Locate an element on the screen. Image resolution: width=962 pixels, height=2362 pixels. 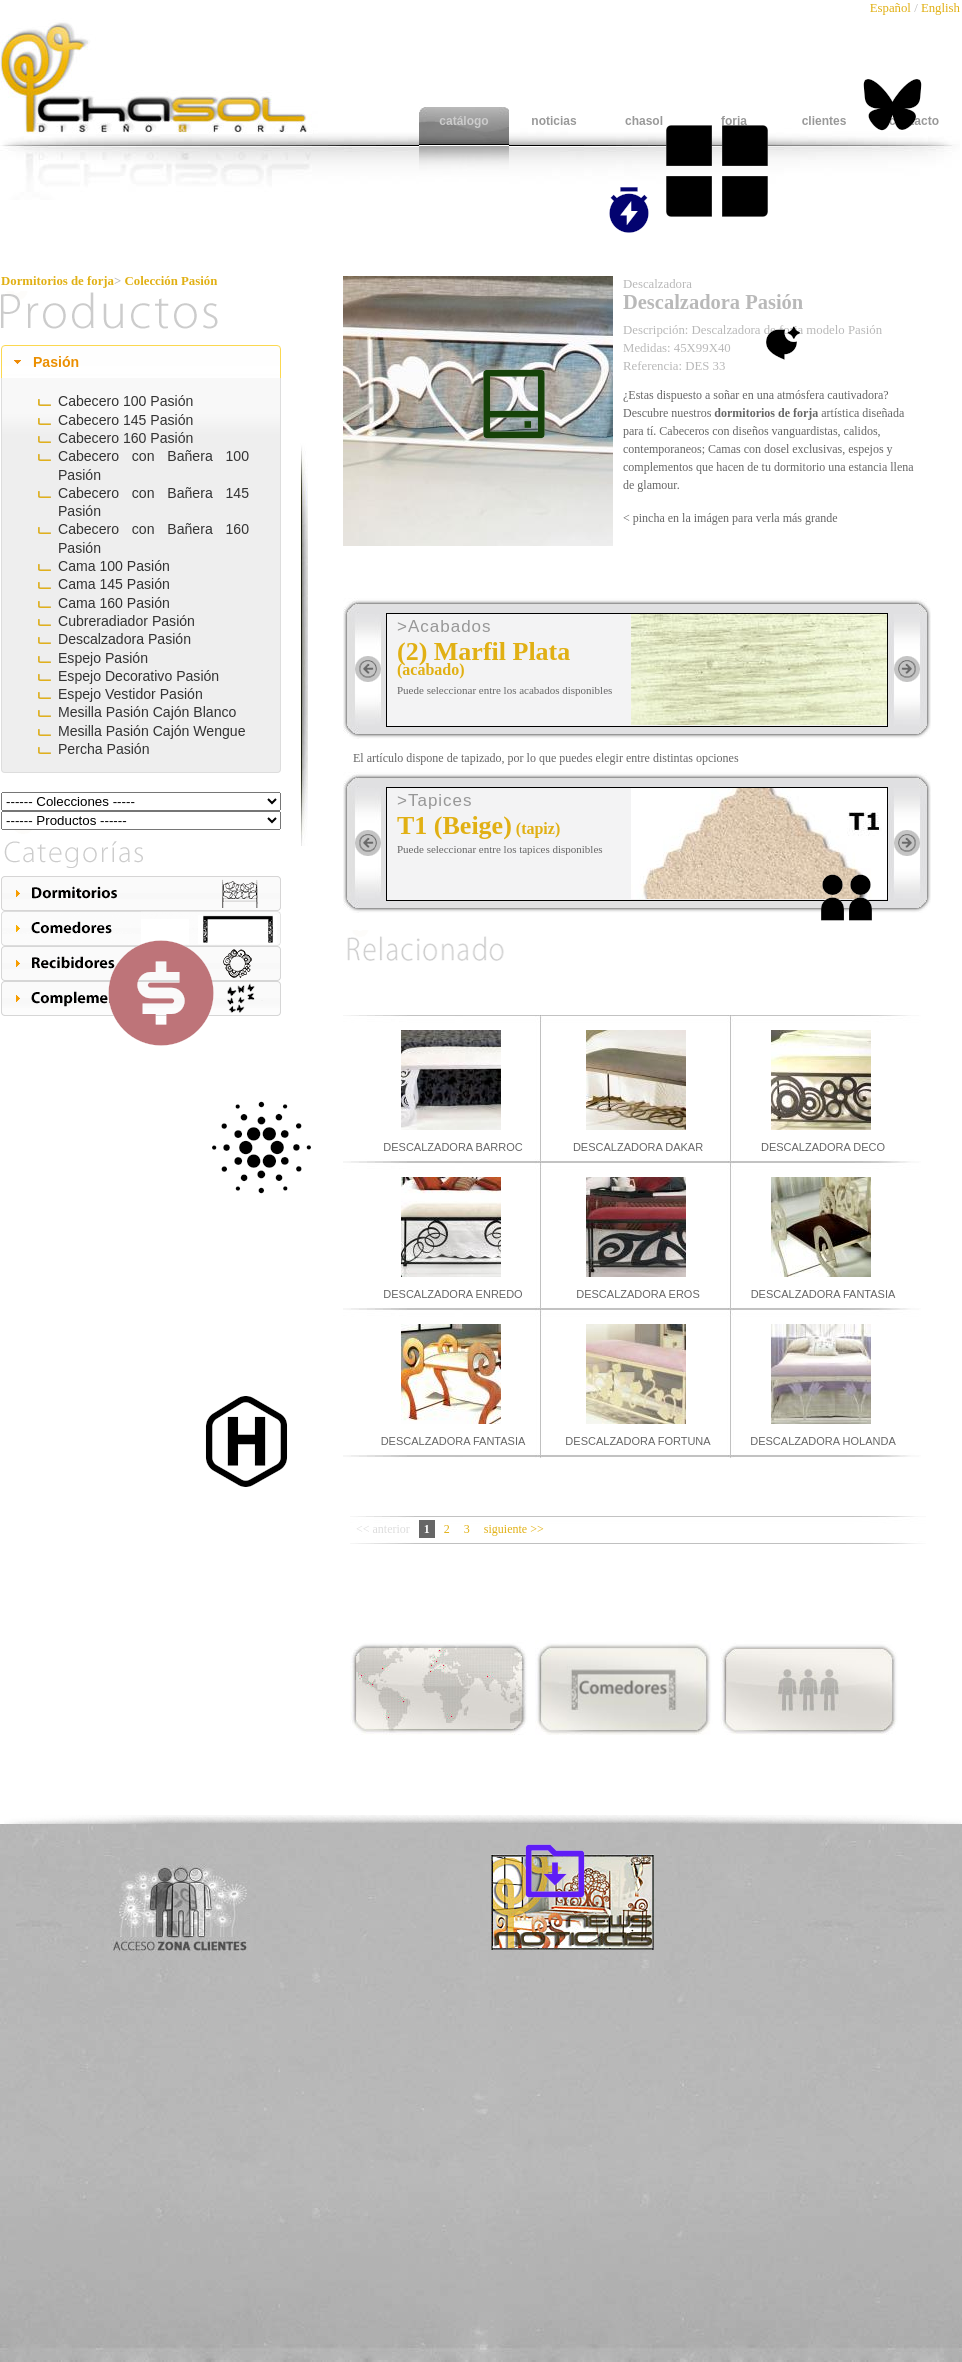
download folder contents is located at coordinates (555, 1871).